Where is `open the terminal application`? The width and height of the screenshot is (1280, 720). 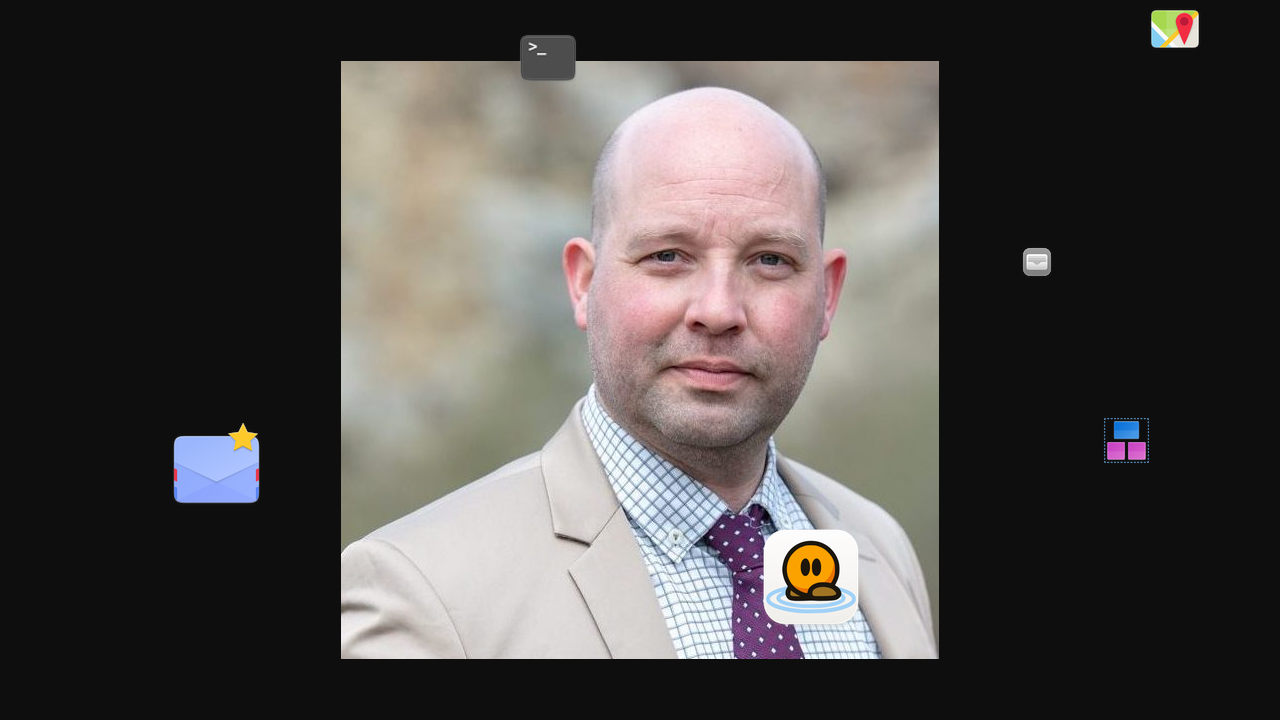 open the terminal application is located at coordinates (548, 58).